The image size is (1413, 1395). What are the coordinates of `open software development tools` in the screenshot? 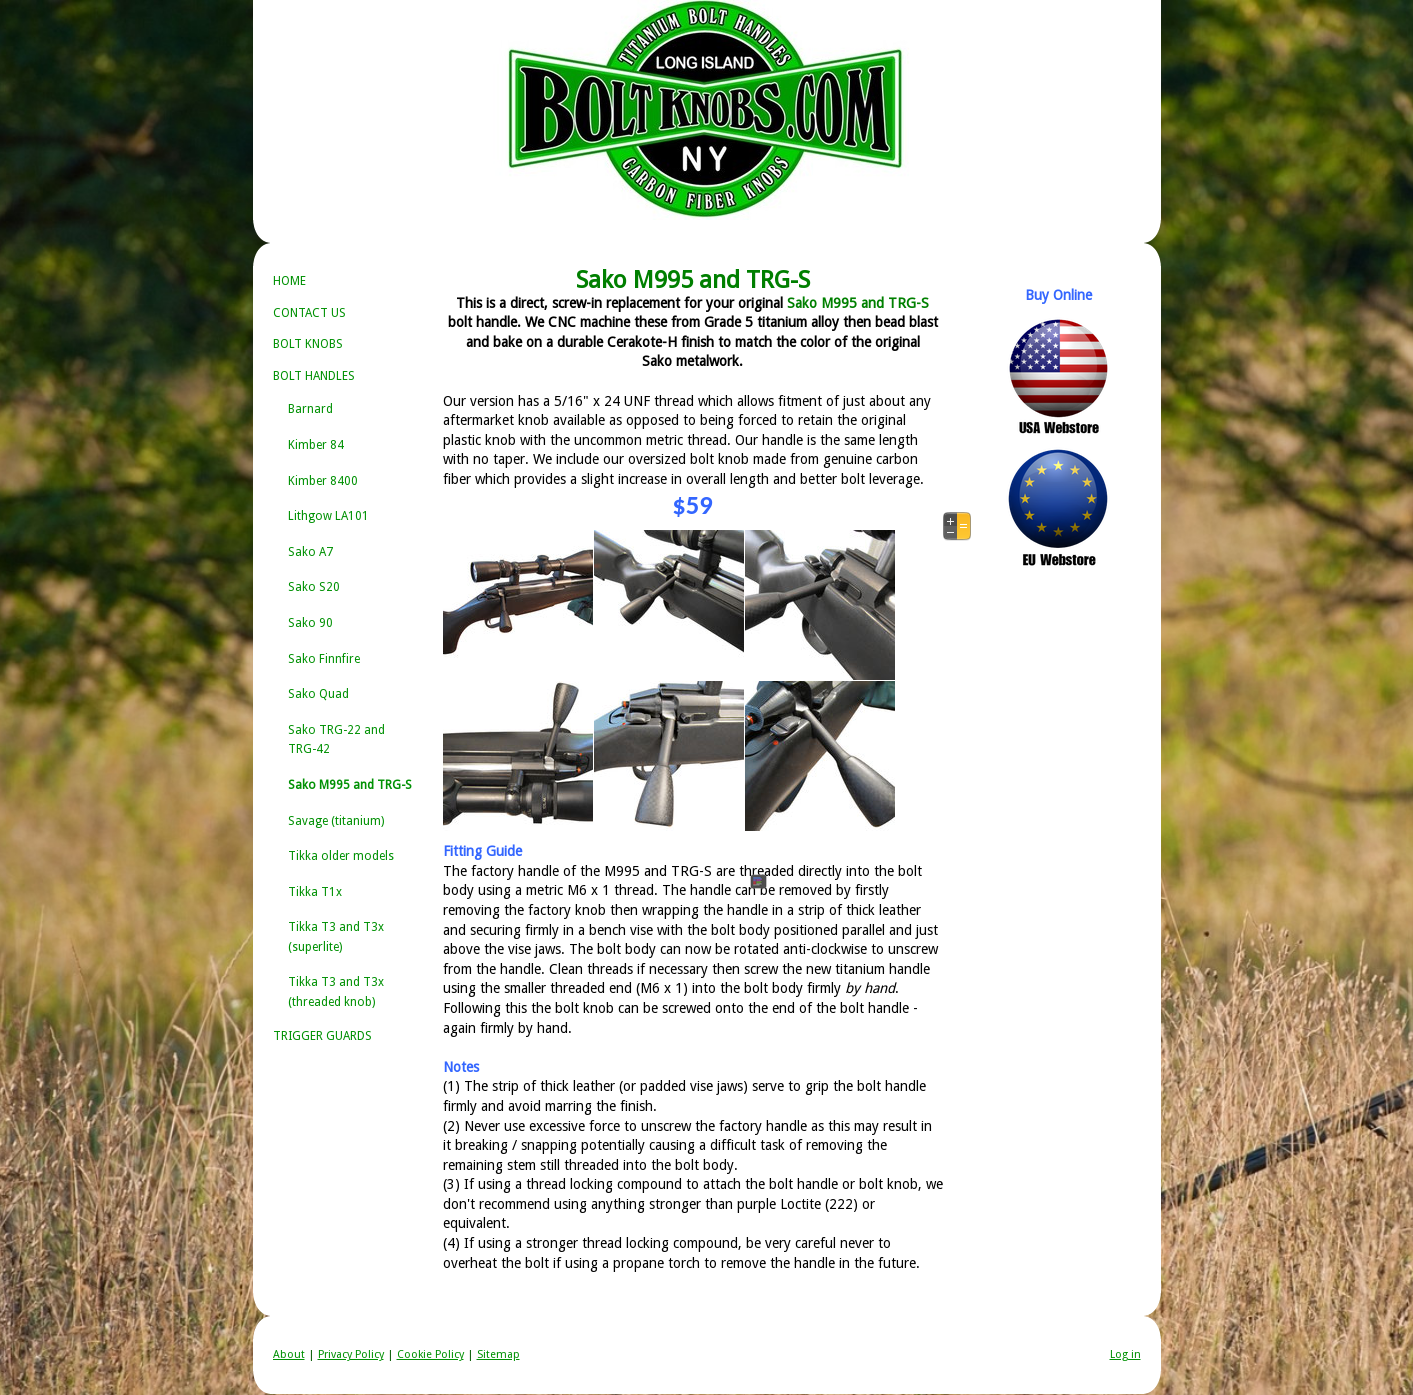 It's located at (758, 881).